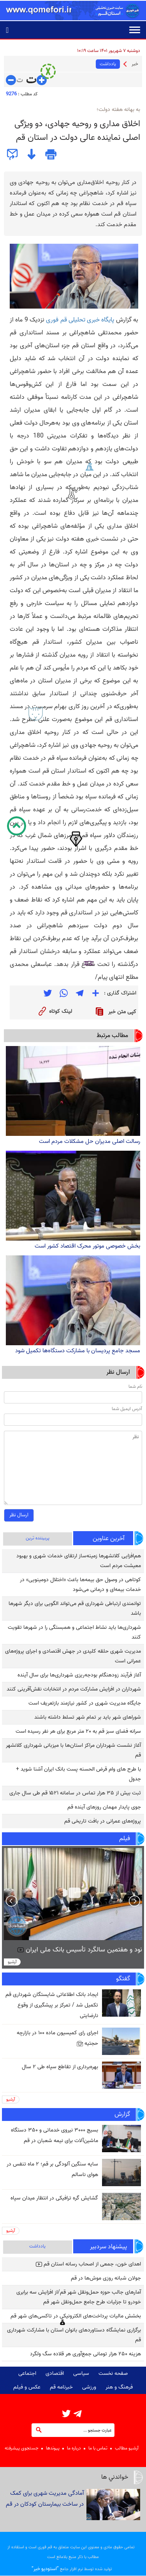 Image resolution: width=146 pixels, height=2576 pixels. I want to click on scroll up or return to top of page, so click(16, 826).